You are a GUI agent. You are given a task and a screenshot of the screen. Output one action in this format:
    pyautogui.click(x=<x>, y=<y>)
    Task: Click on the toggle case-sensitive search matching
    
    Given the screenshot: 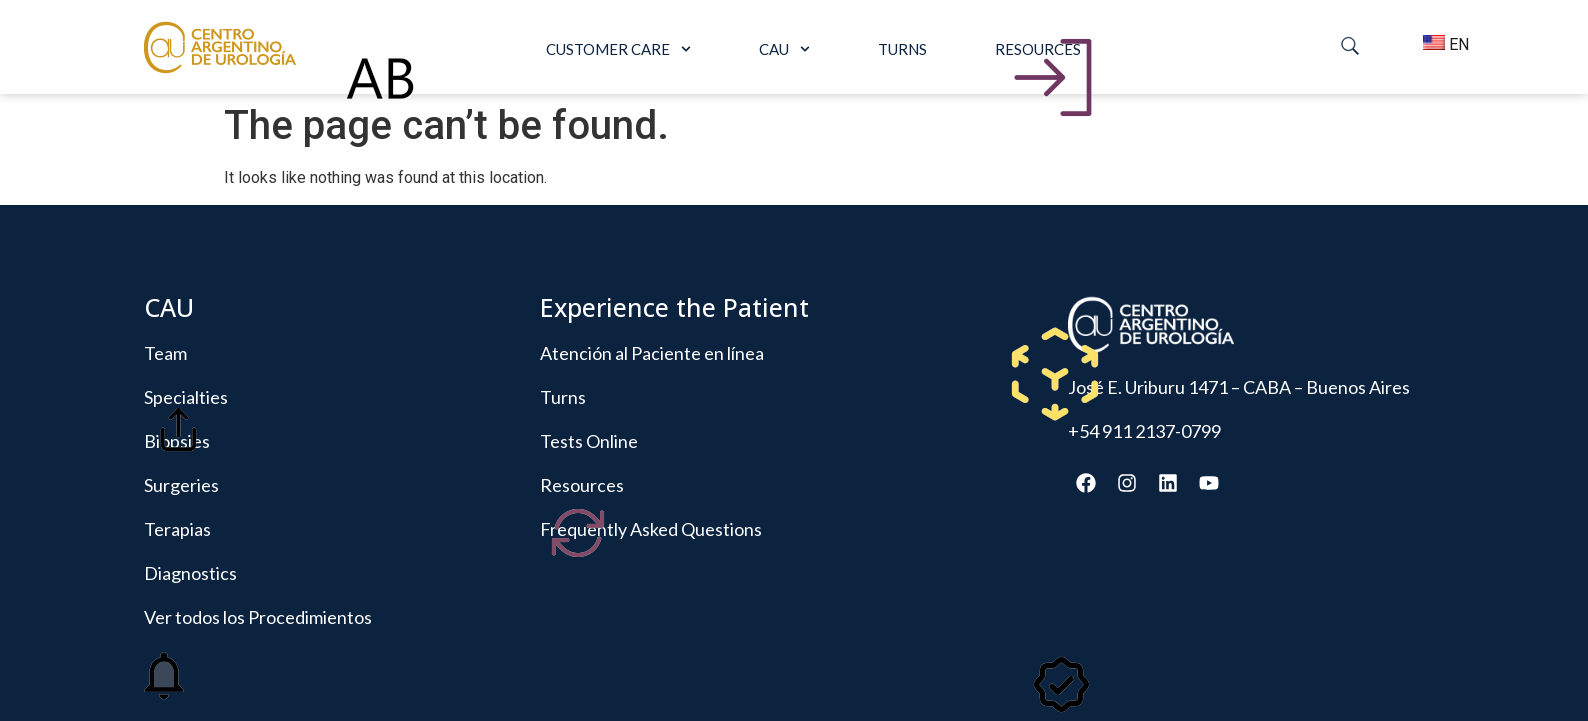 What is the action you would take?
    pyautogui.click(x=380, y=83)
    